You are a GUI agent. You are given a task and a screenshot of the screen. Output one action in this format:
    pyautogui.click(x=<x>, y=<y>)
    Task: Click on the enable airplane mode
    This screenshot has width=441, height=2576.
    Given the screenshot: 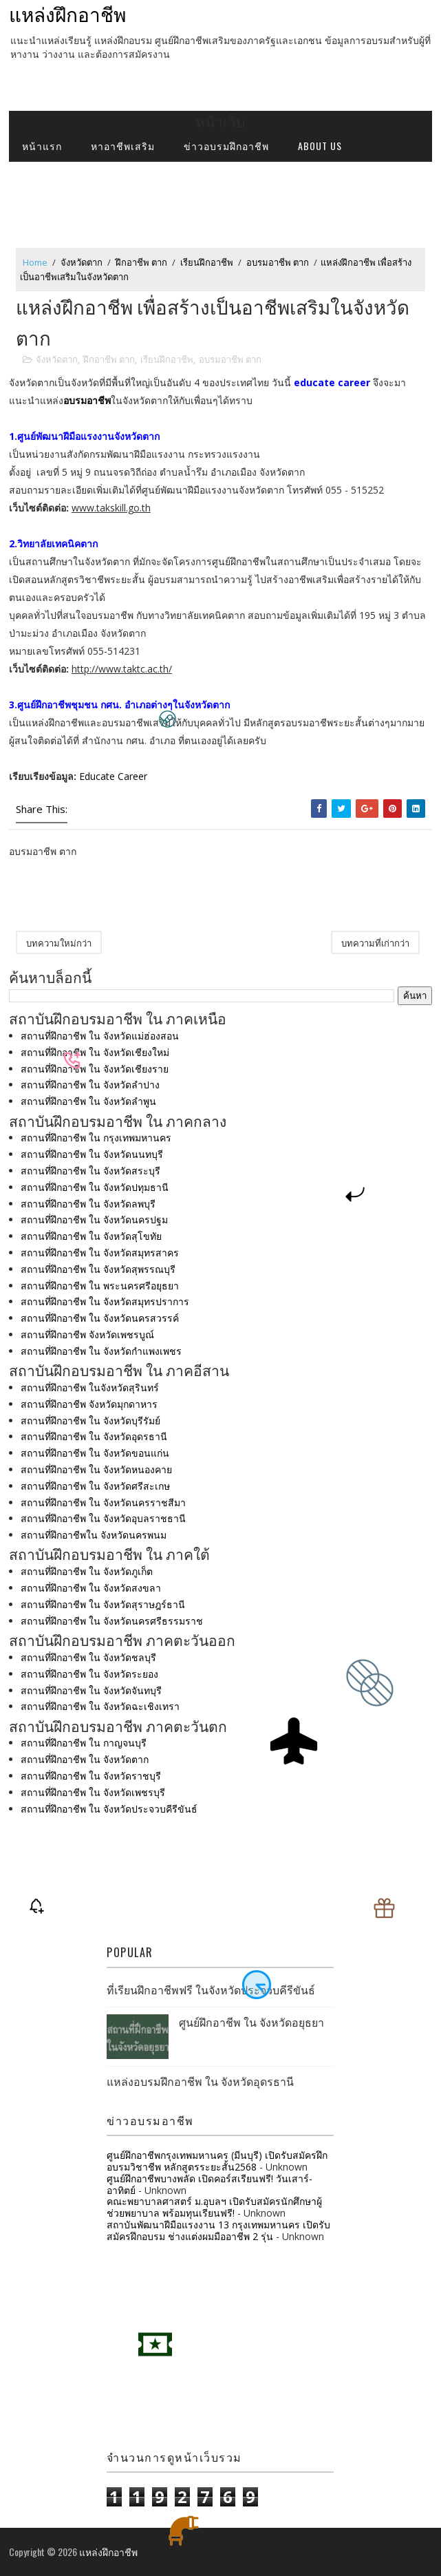 What is the action you would take?
    pyautogui.click(x=294, y=1741)
    